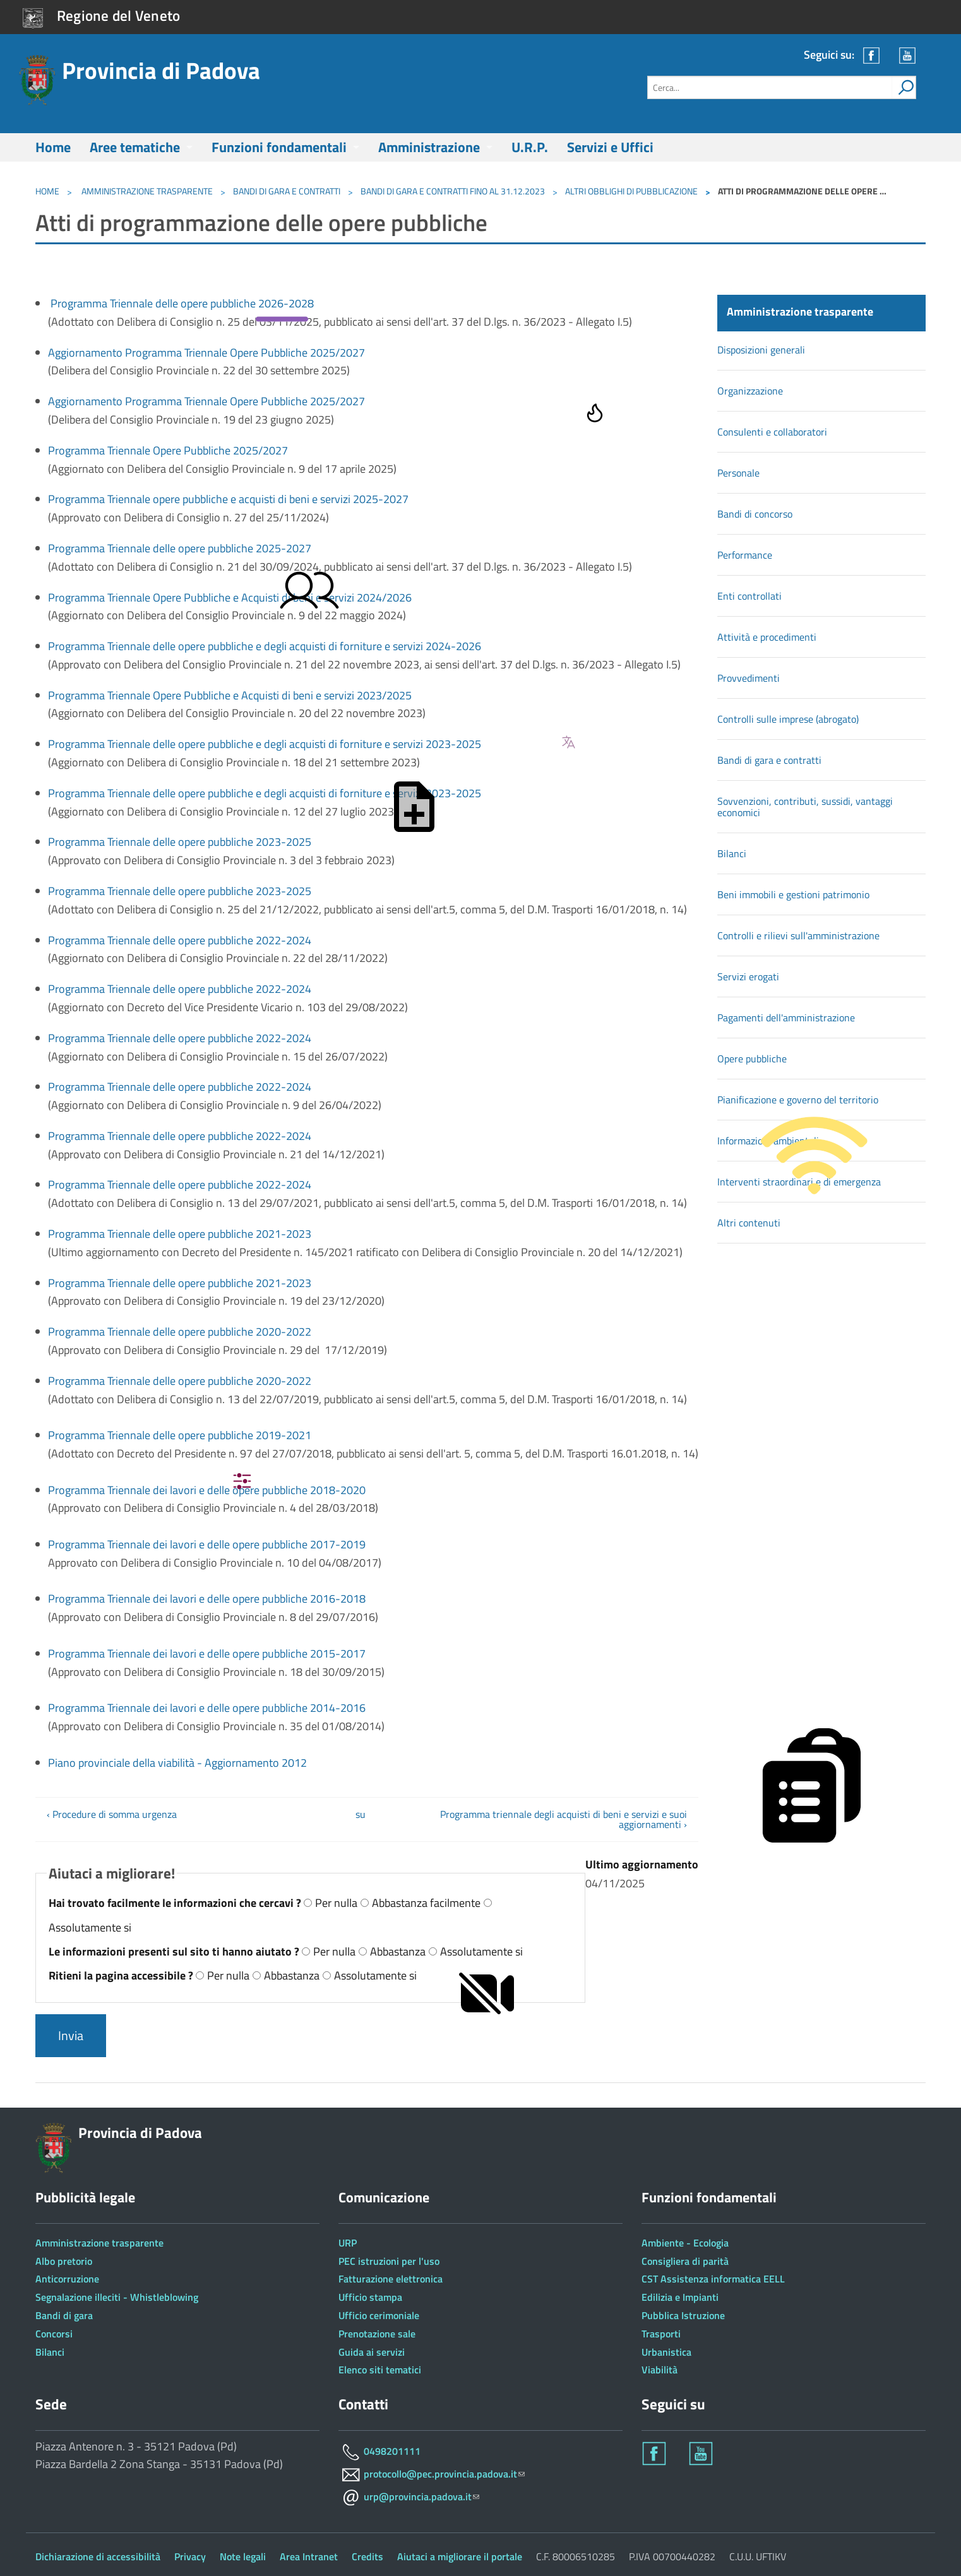  What do you see at coordinates (282, 319) in the screenshot?
I see `decrease quantity or value` at bounding box center [282, 319].